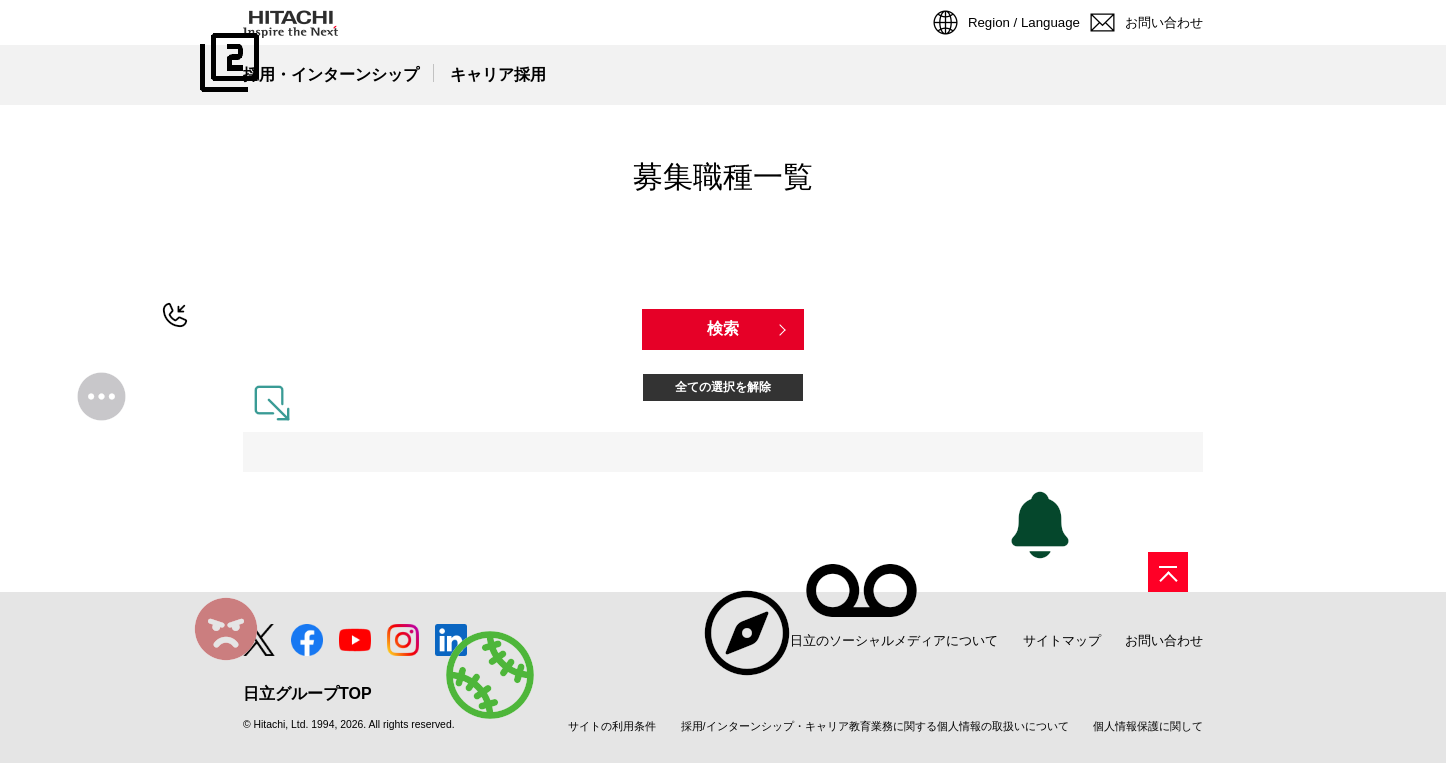  Describe the element at coordinates (226, 629) in the screenshot. I see `react to a message with anger` at that location.